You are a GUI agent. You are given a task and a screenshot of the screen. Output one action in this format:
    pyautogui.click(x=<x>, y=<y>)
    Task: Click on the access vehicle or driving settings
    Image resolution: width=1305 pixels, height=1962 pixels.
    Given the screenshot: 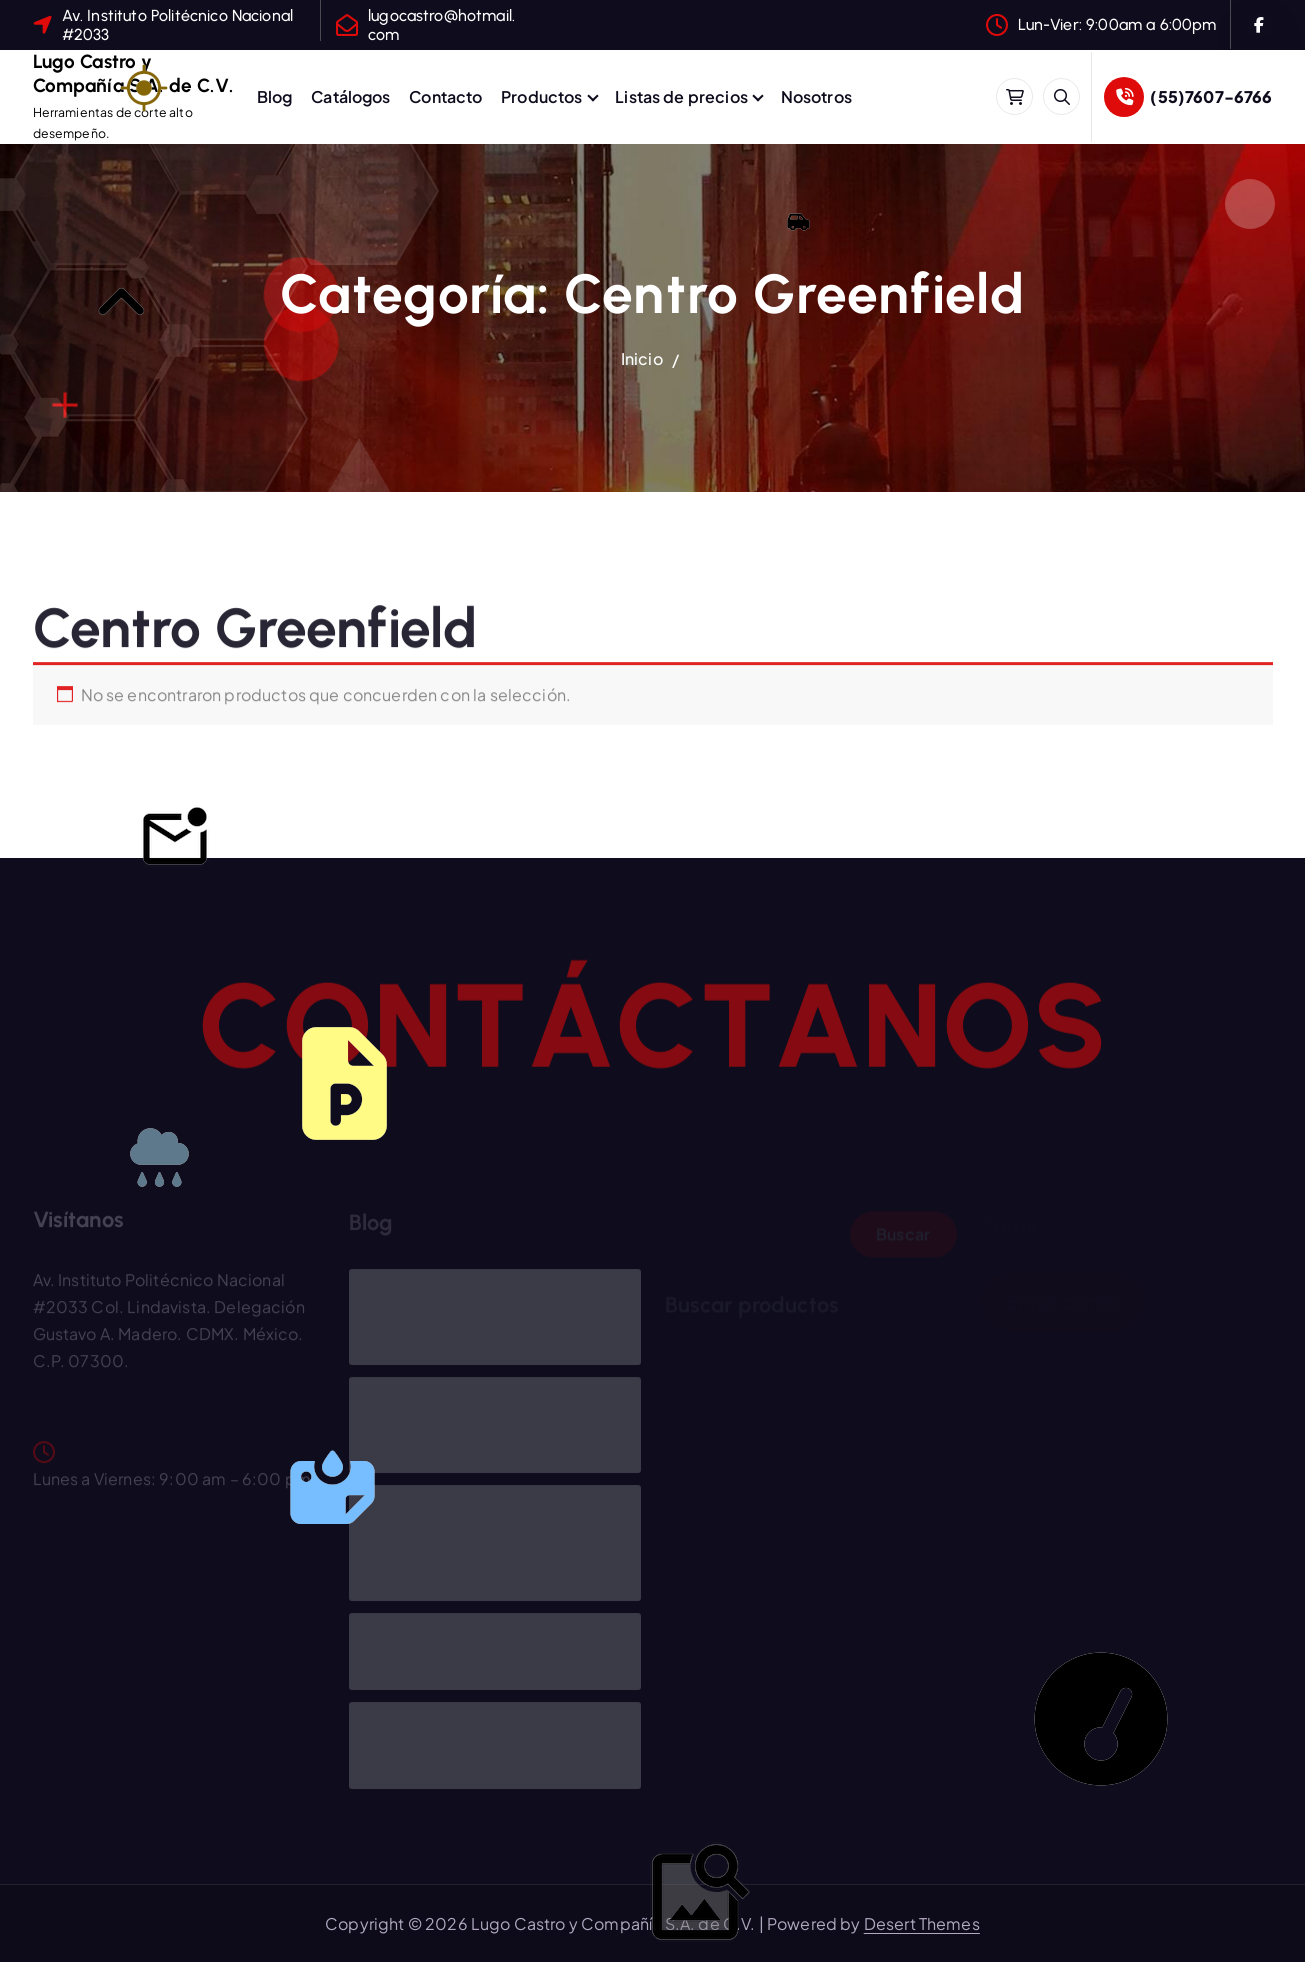 What is the action you would take?
    pyautogui.click(x=798, y=221)
    